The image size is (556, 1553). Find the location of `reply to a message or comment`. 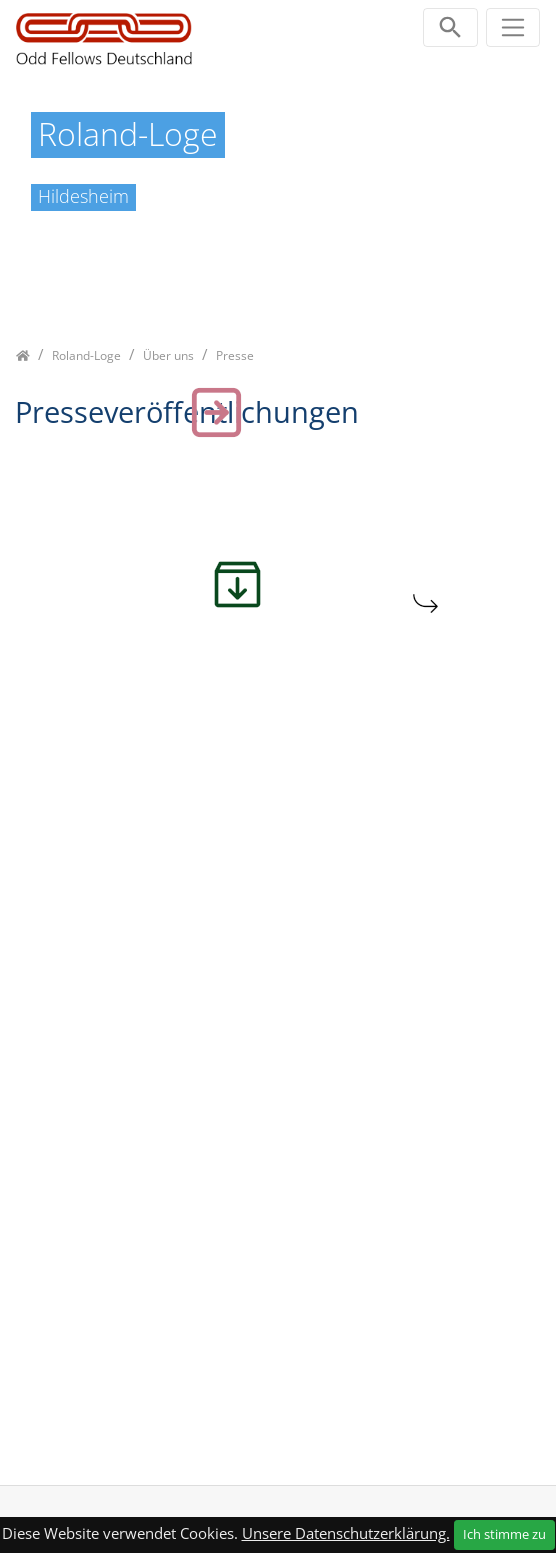

reply to a message or comment is located at coordinates (425, 603).